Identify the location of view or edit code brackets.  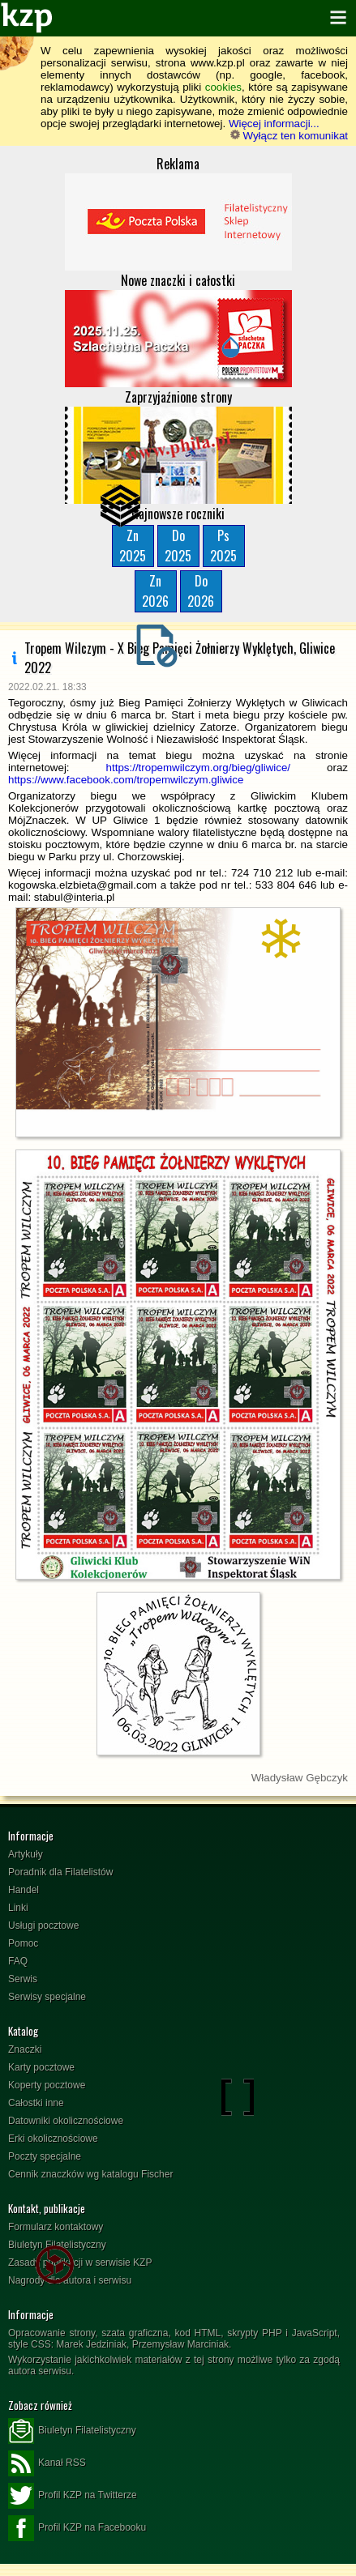
(238, 2097).